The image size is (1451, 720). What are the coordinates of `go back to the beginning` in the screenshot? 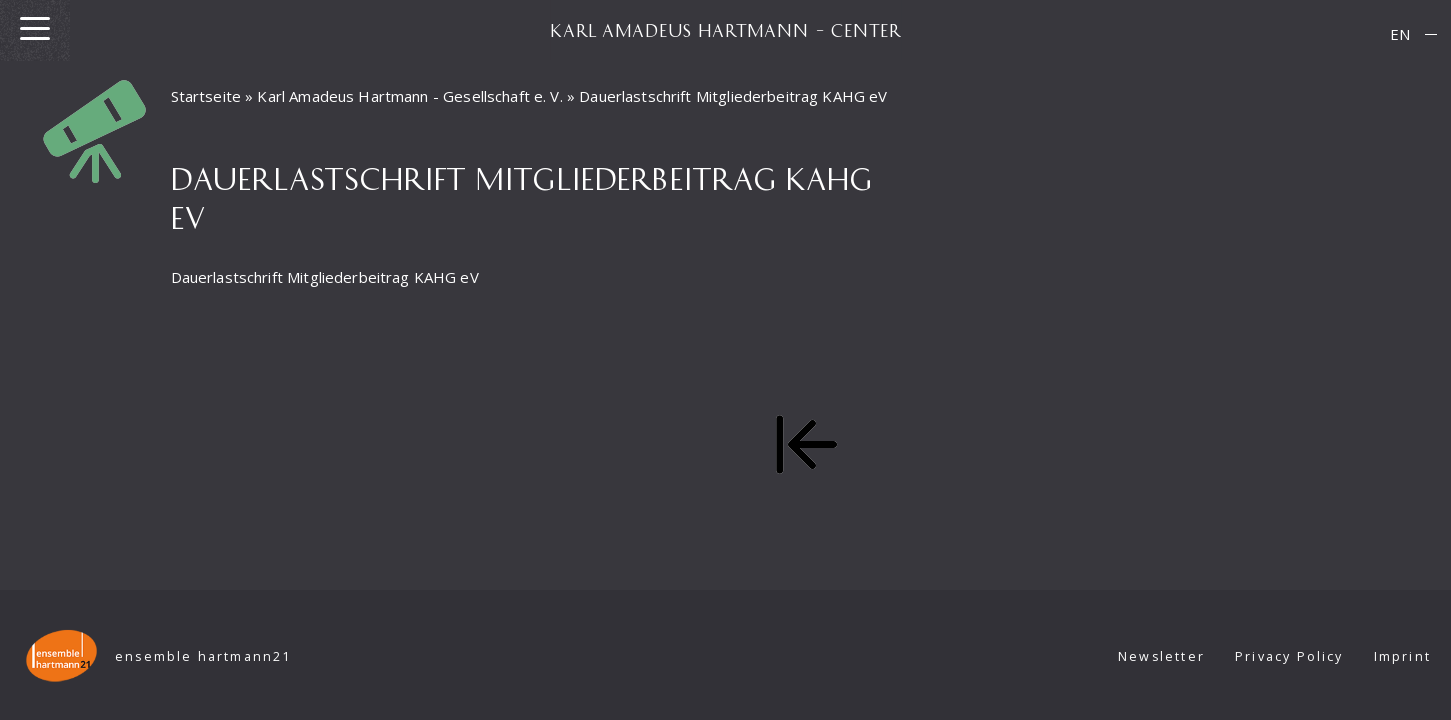 It's located at (805, 444).